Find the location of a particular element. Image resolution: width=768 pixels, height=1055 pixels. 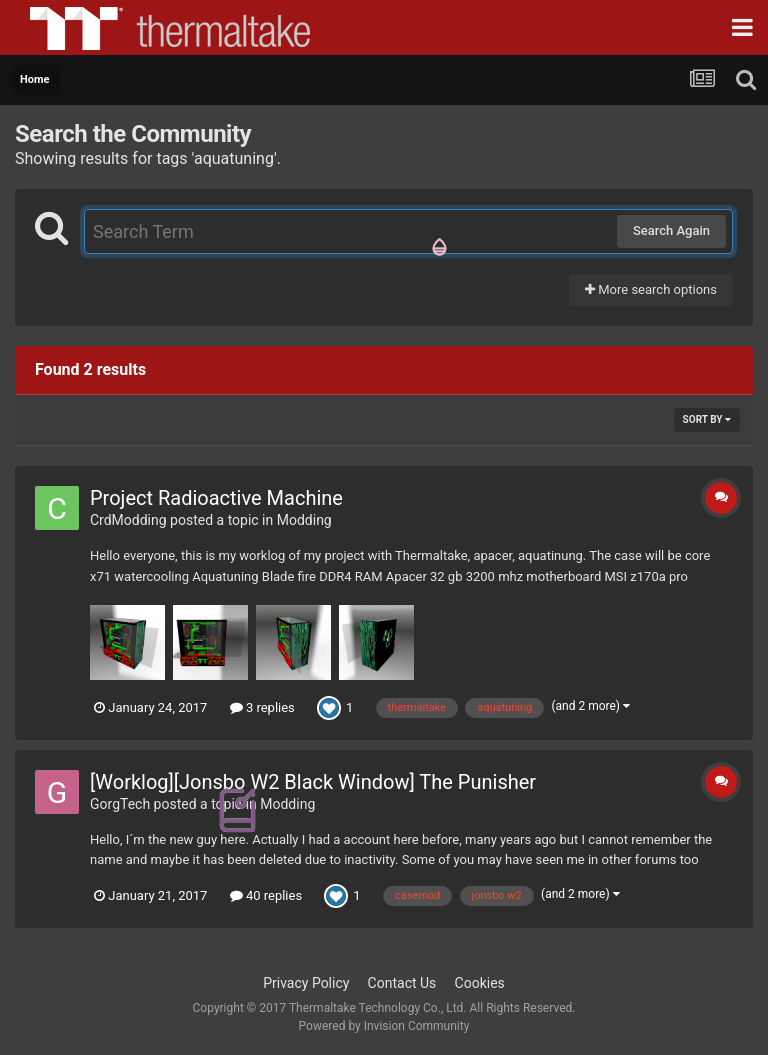

access encrypted or password-protected documents is located at coordinates (237, 810).